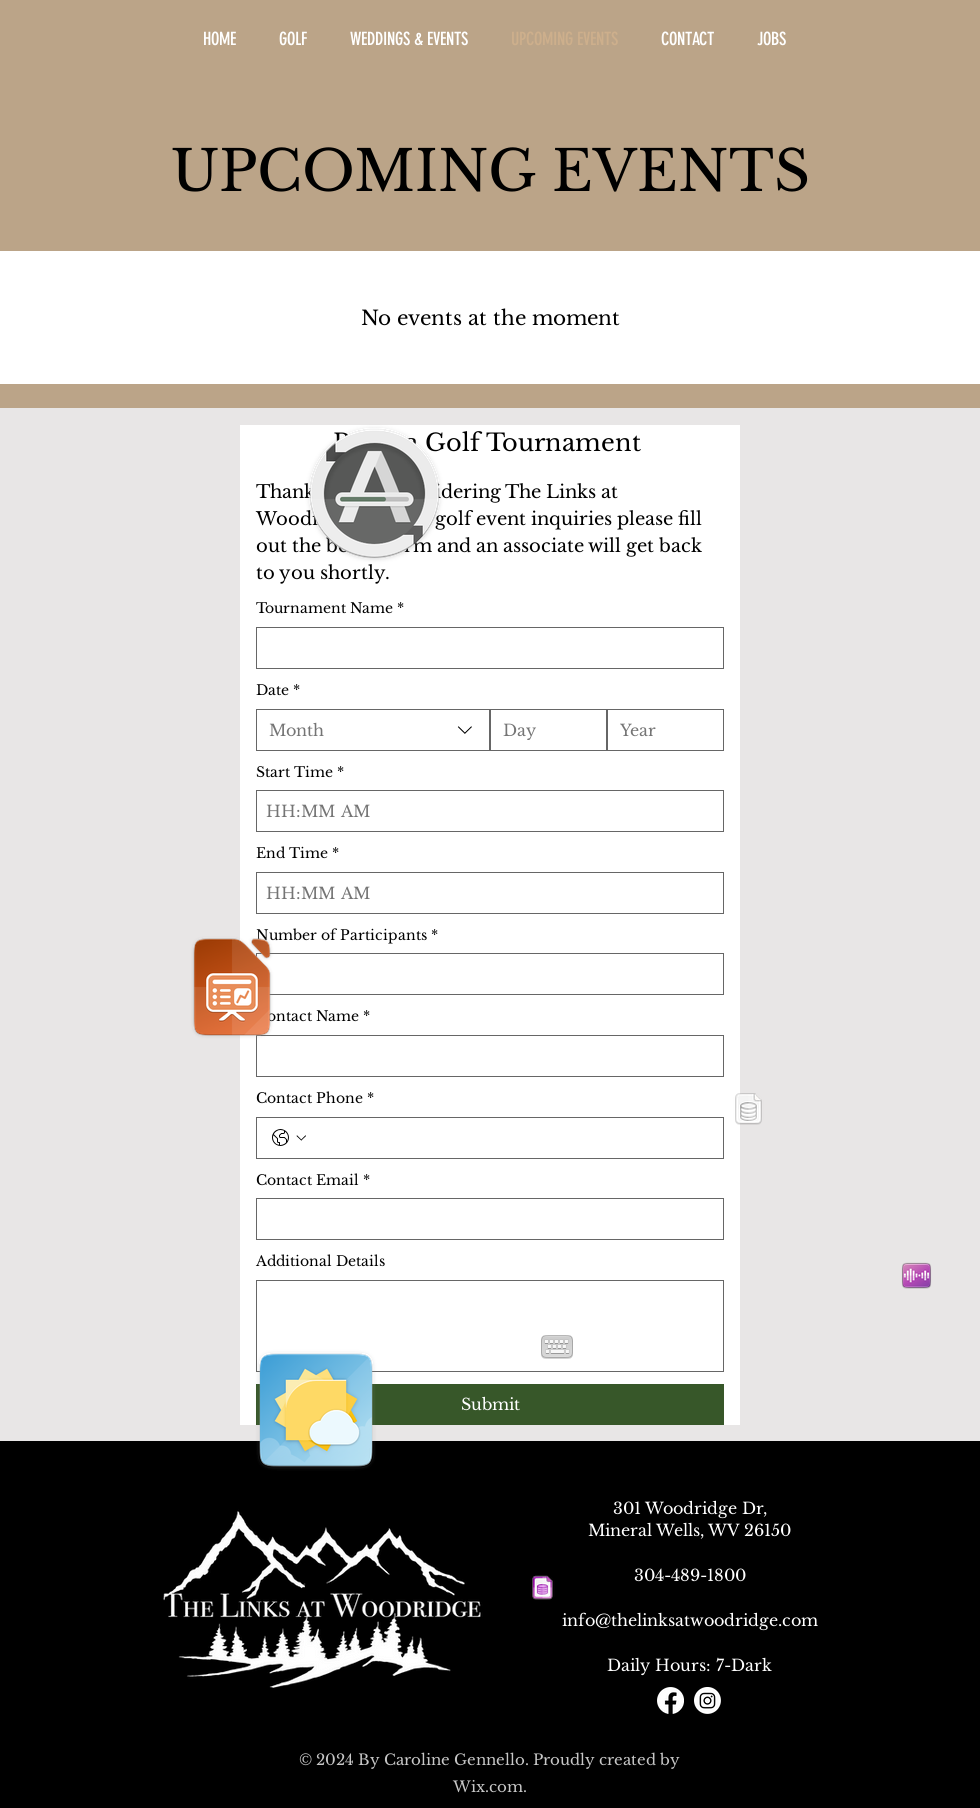  What do you see at coordinates (748, 1108) in the screenshot?
I see `open an sql database file` at bounding box center [748, 1108].